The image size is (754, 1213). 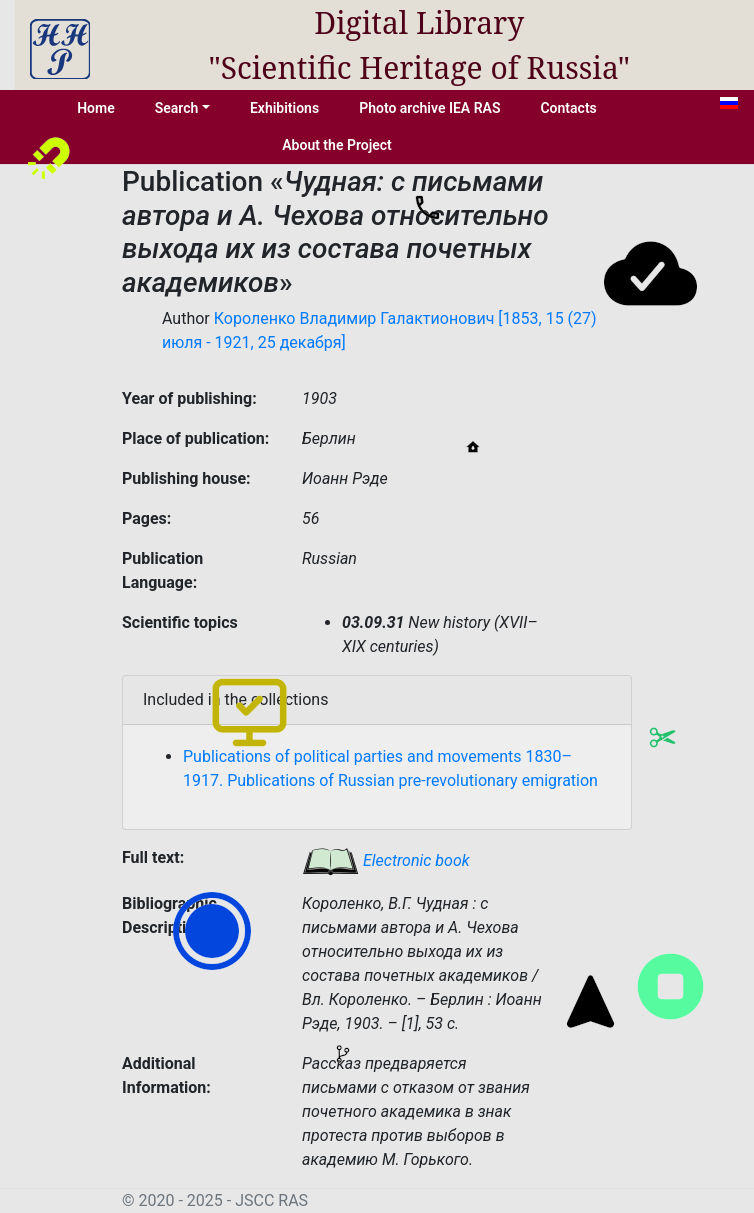 What do you see at coordinates (670, 986) in the screenshot?
I see `stop media playback` at bounding box center [670, 986].